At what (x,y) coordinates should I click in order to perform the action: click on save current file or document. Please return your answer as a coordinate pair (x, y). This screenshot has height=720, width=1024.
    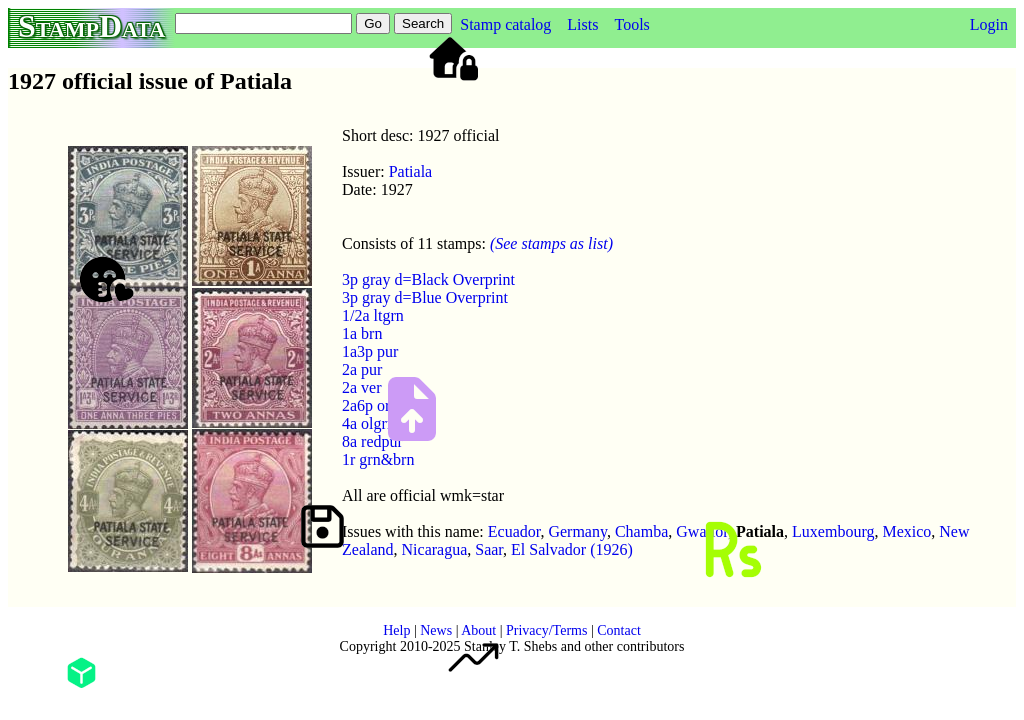
    Looking at the image, I should click on (322, 526).